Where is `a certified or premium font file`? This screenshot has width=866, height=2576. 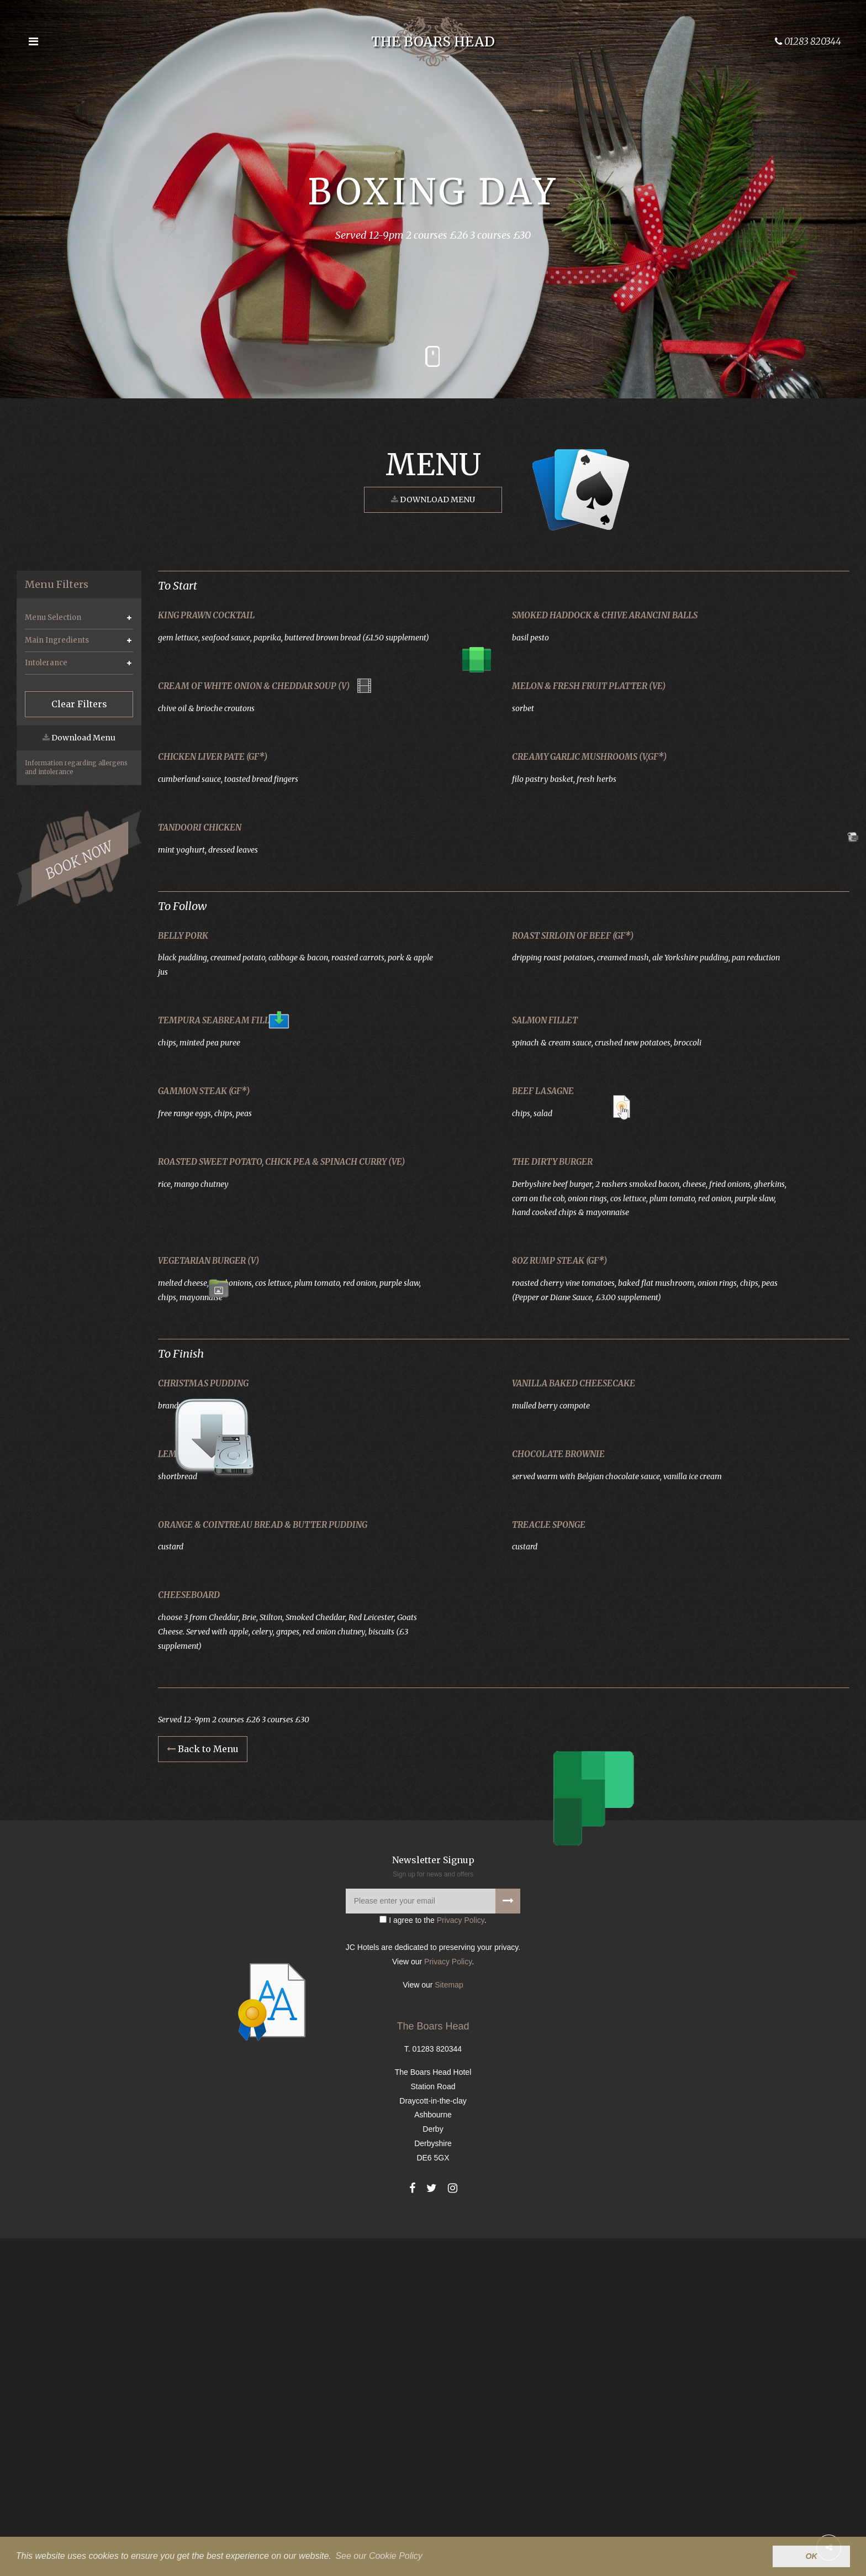
a certified or premium font file is located at coordinates (277, 2000).